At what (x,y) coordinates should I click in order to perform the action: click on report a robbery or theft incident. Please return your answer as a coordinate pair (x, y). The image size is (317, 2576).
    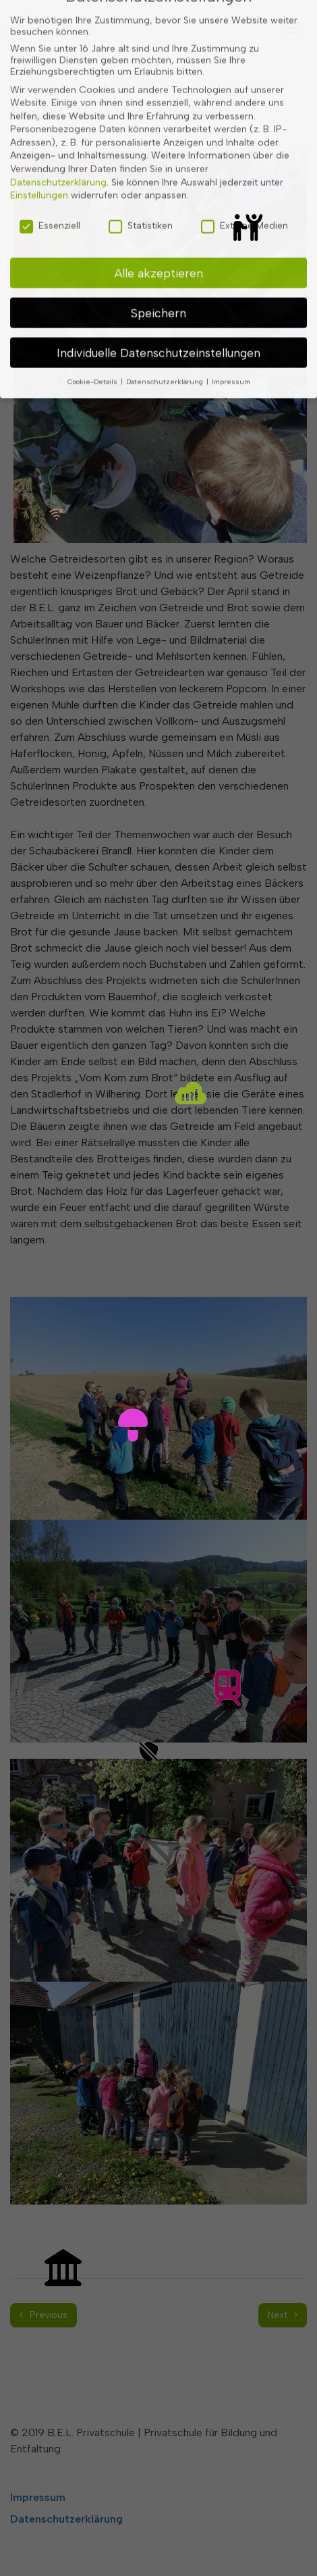
    Looking at the image, I should click on (248, 228).